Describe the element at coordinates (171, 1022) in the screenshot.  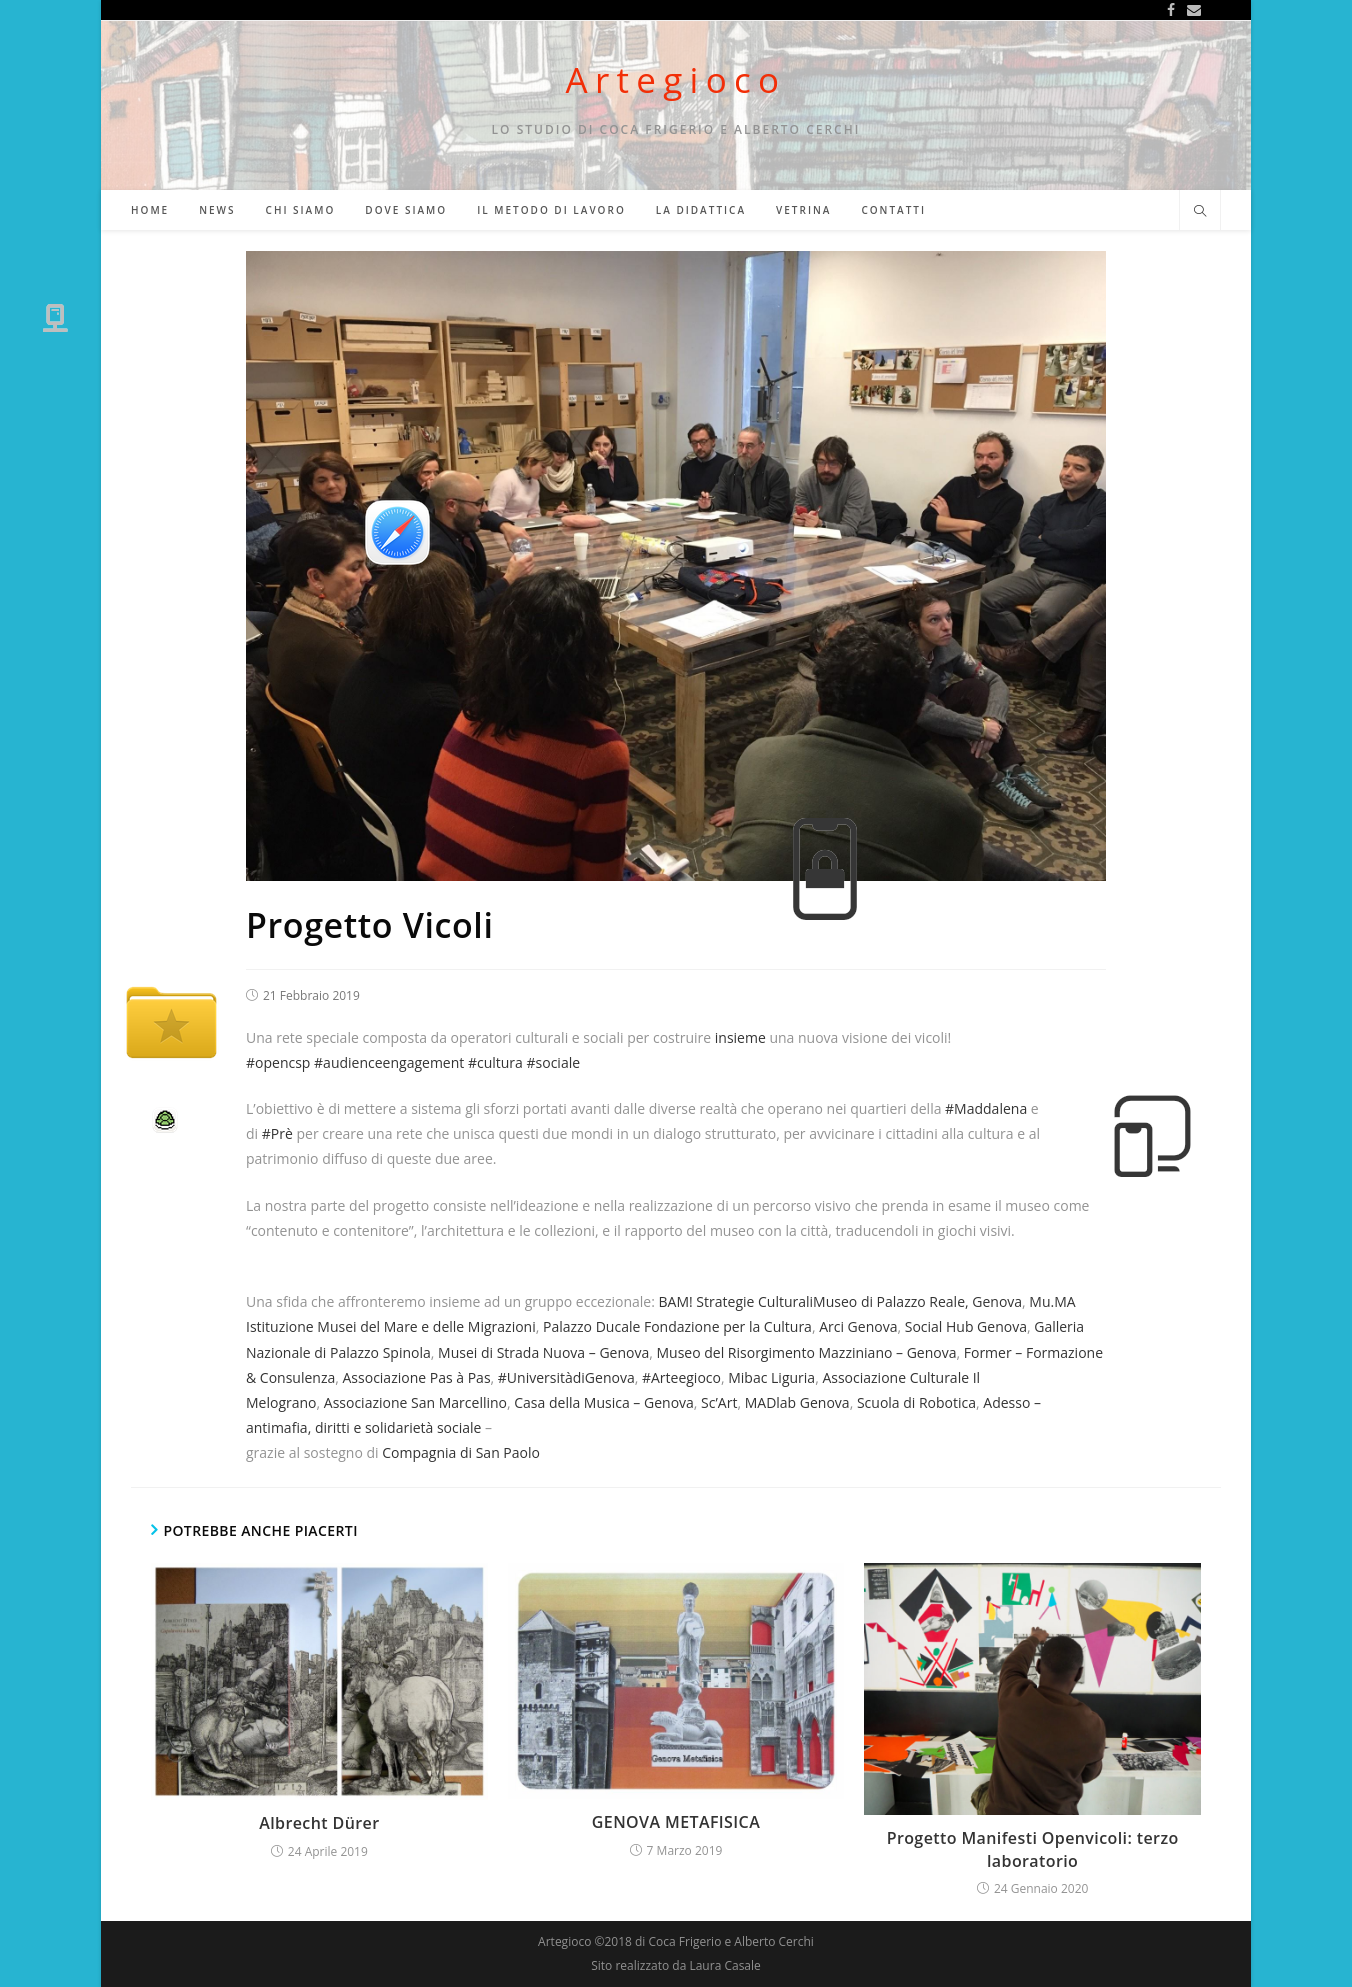
I see `access your bookmarked or favorite files` at that location.